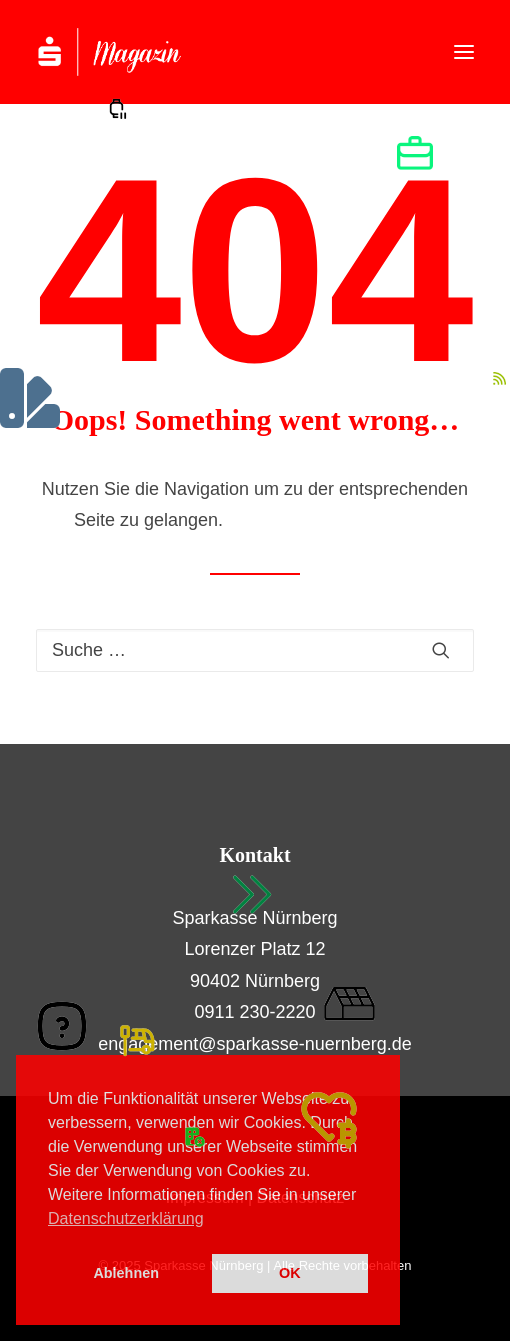 The height and width of the screenshot is (1341, 510). I want to click on open color picker or palette options, so click(30, 398).